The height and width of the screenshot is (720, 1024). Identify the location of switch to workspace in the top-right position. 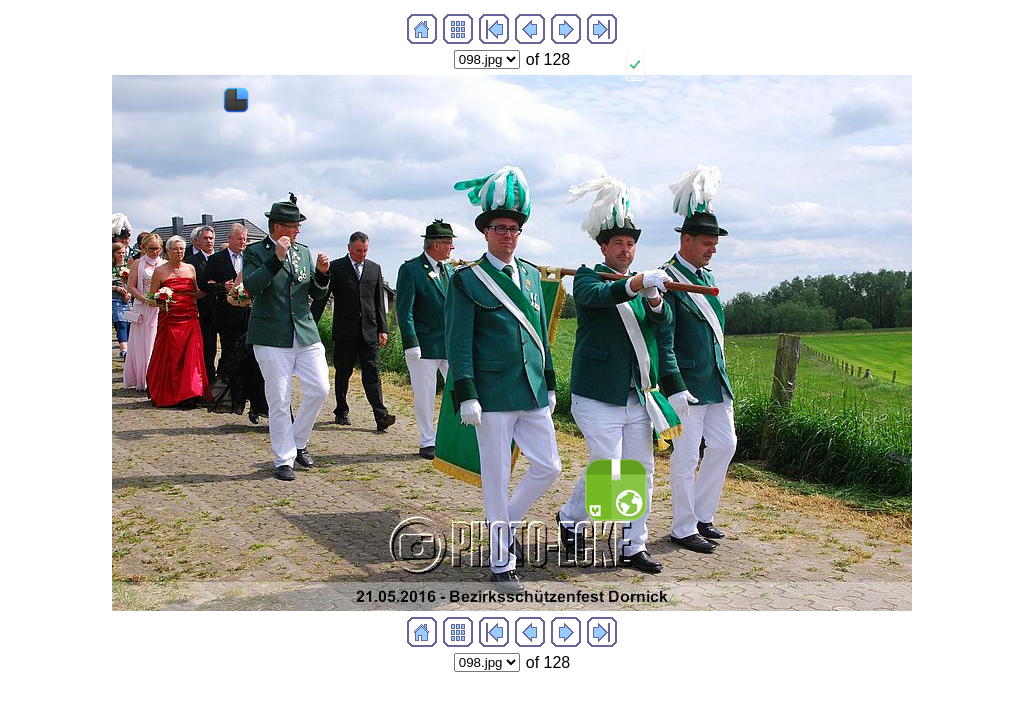
(236, 100).